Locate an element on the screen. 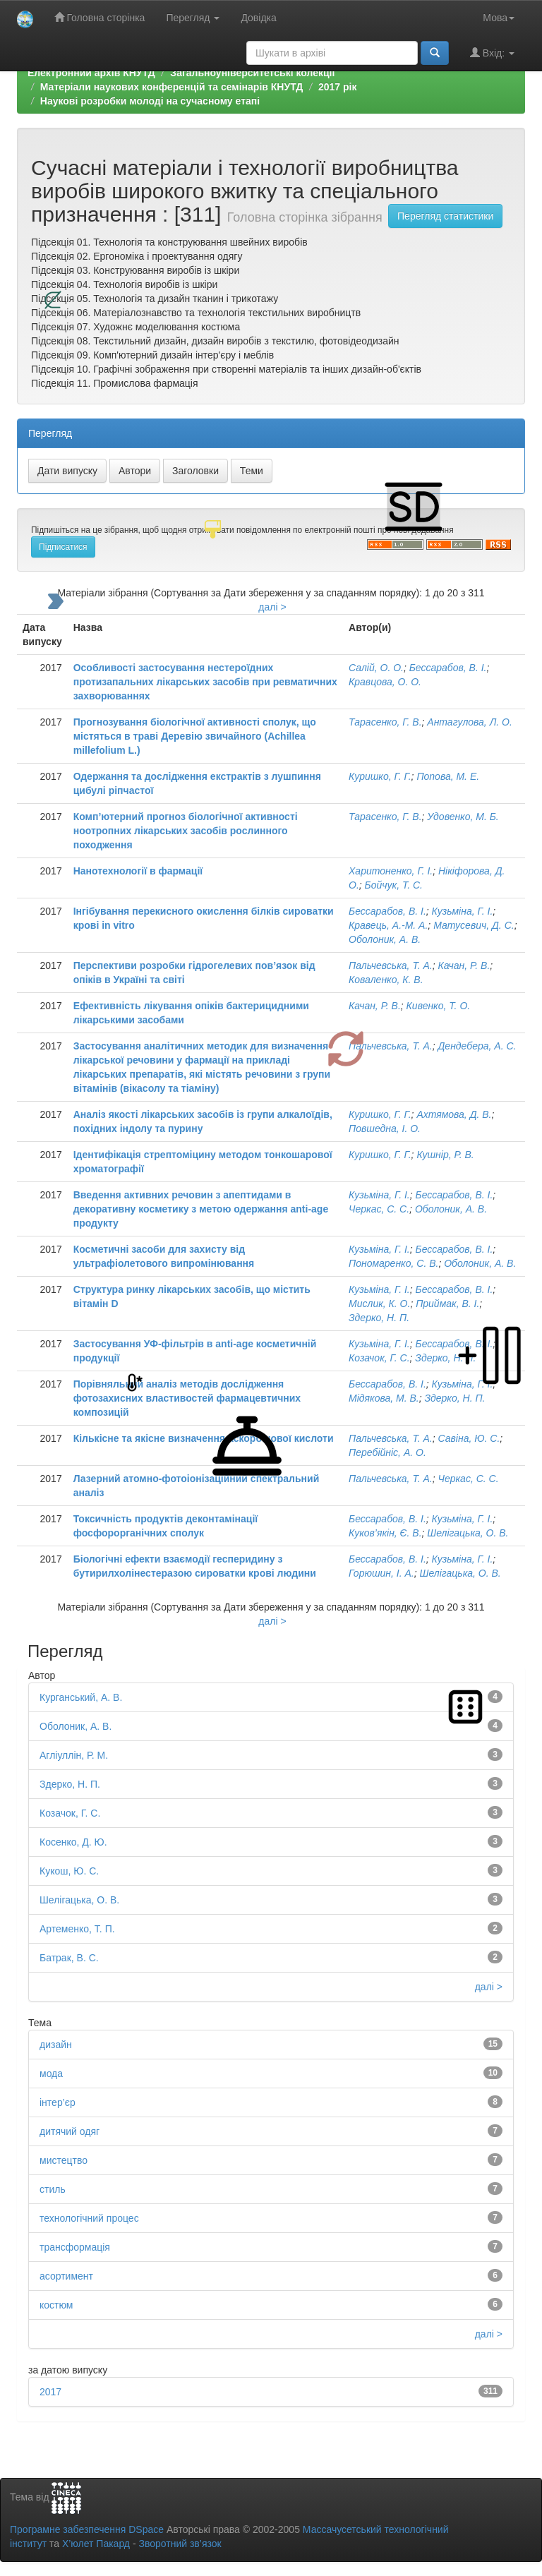  ring for service or assistance is located at coordinates (247, 1448).